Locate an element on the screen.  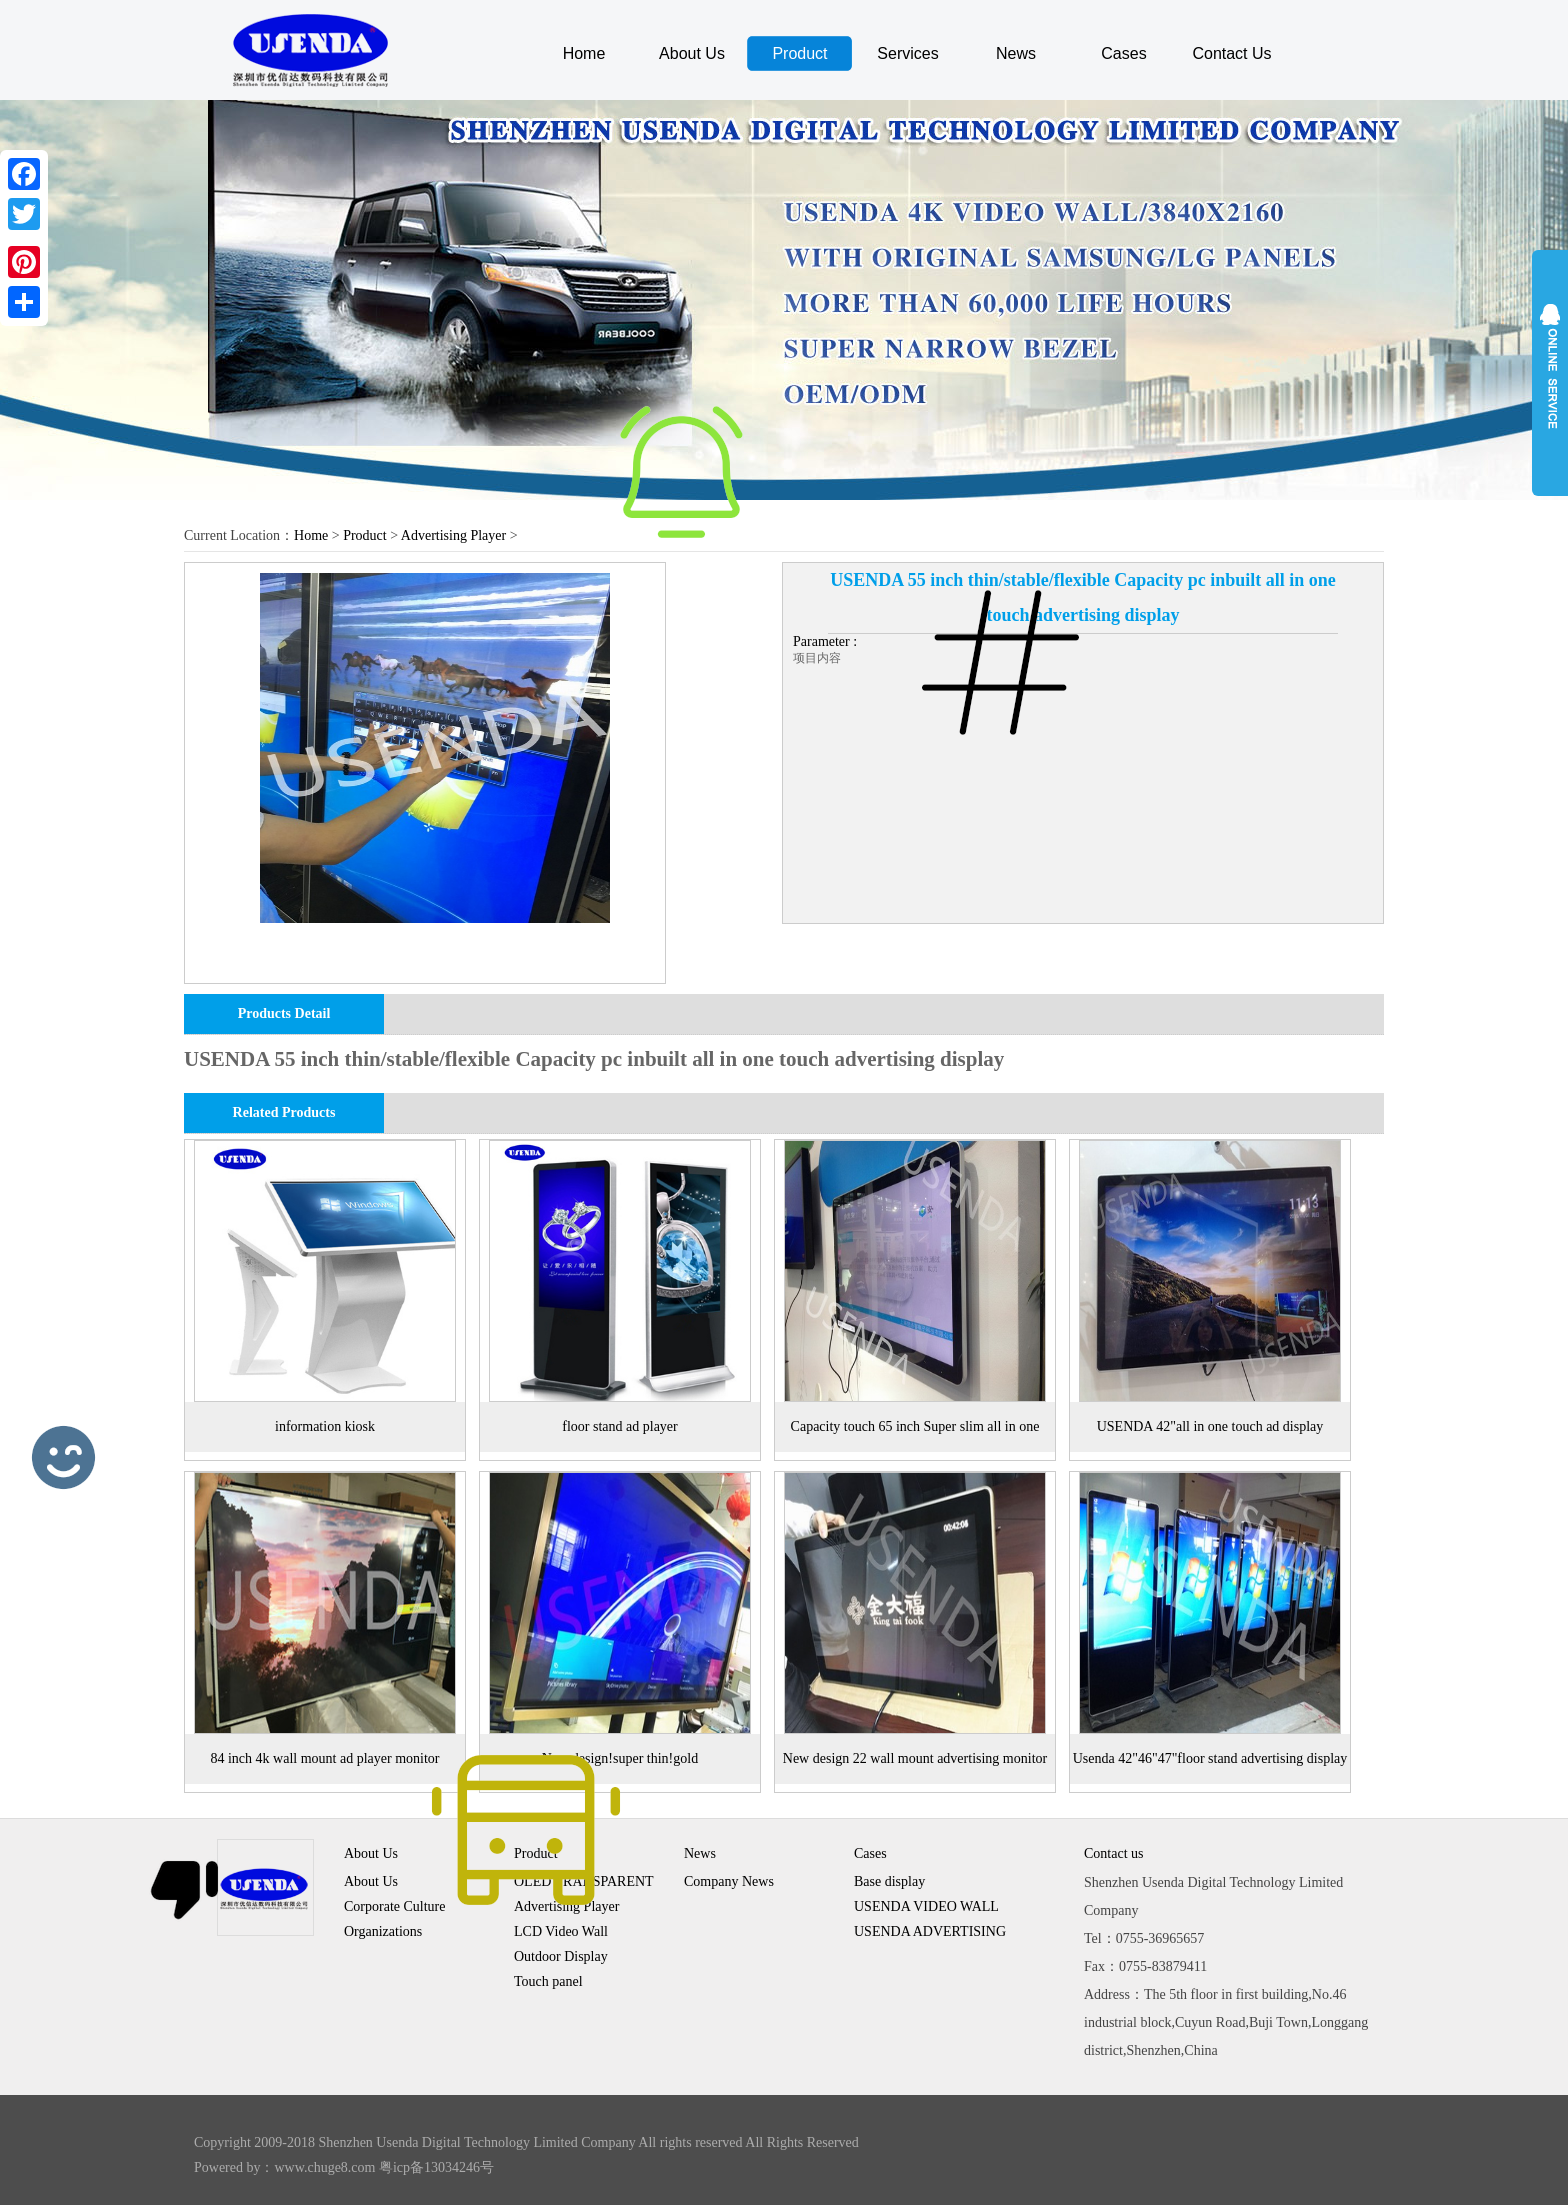
new notification alert is located at coordinates (681, 474).